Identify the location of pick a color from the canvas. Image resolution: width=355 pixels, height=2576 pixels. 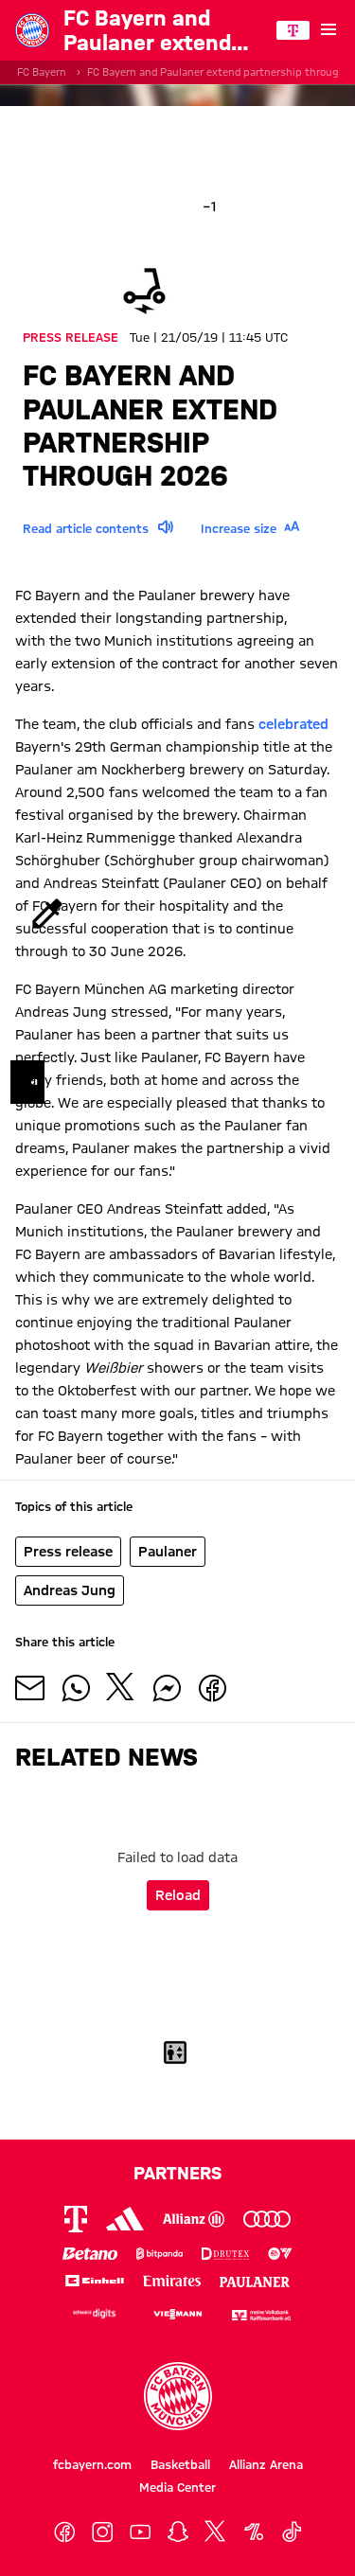
(47, 914).